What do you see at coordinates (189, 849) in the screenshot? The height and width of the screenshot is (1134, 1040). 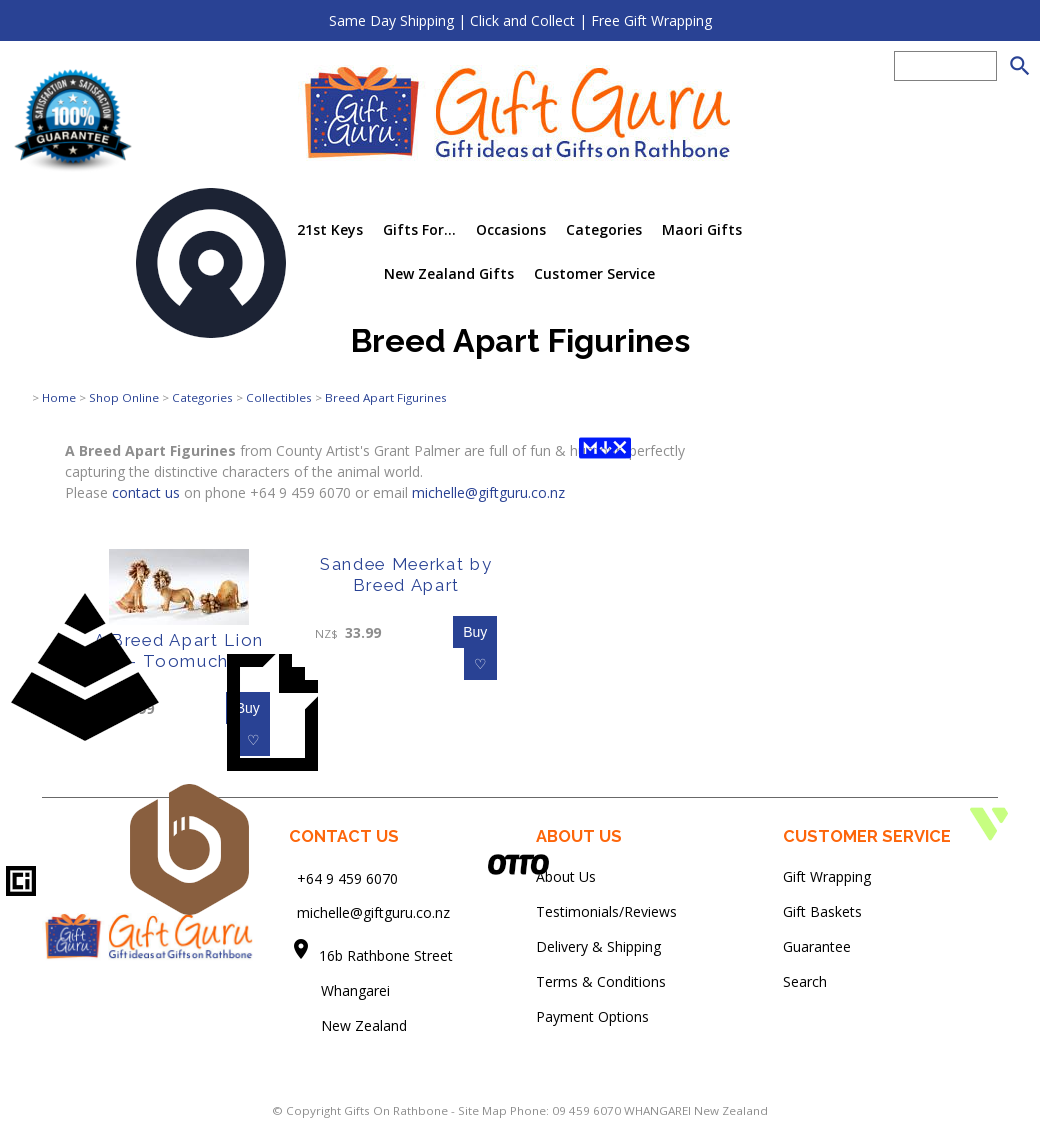 I see `open beekeeper studio database management app` at bounding box center [189, 849].